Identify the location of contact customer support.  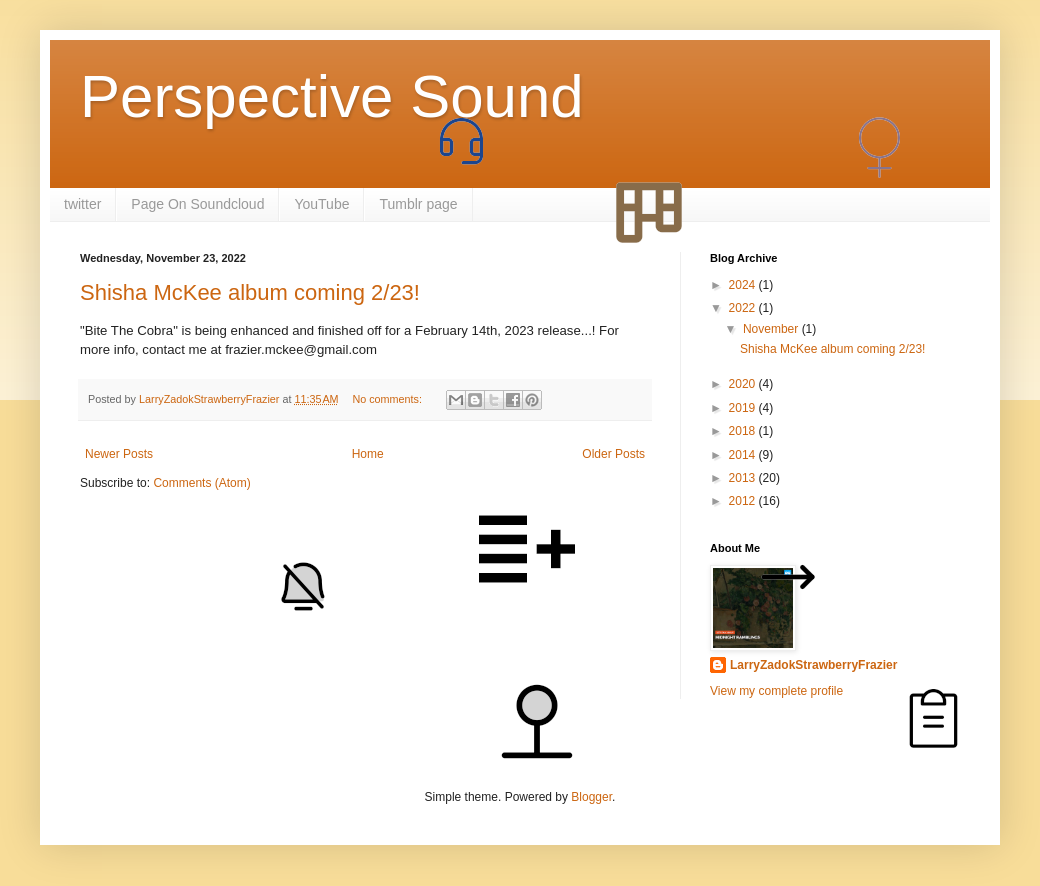
(461, 139).